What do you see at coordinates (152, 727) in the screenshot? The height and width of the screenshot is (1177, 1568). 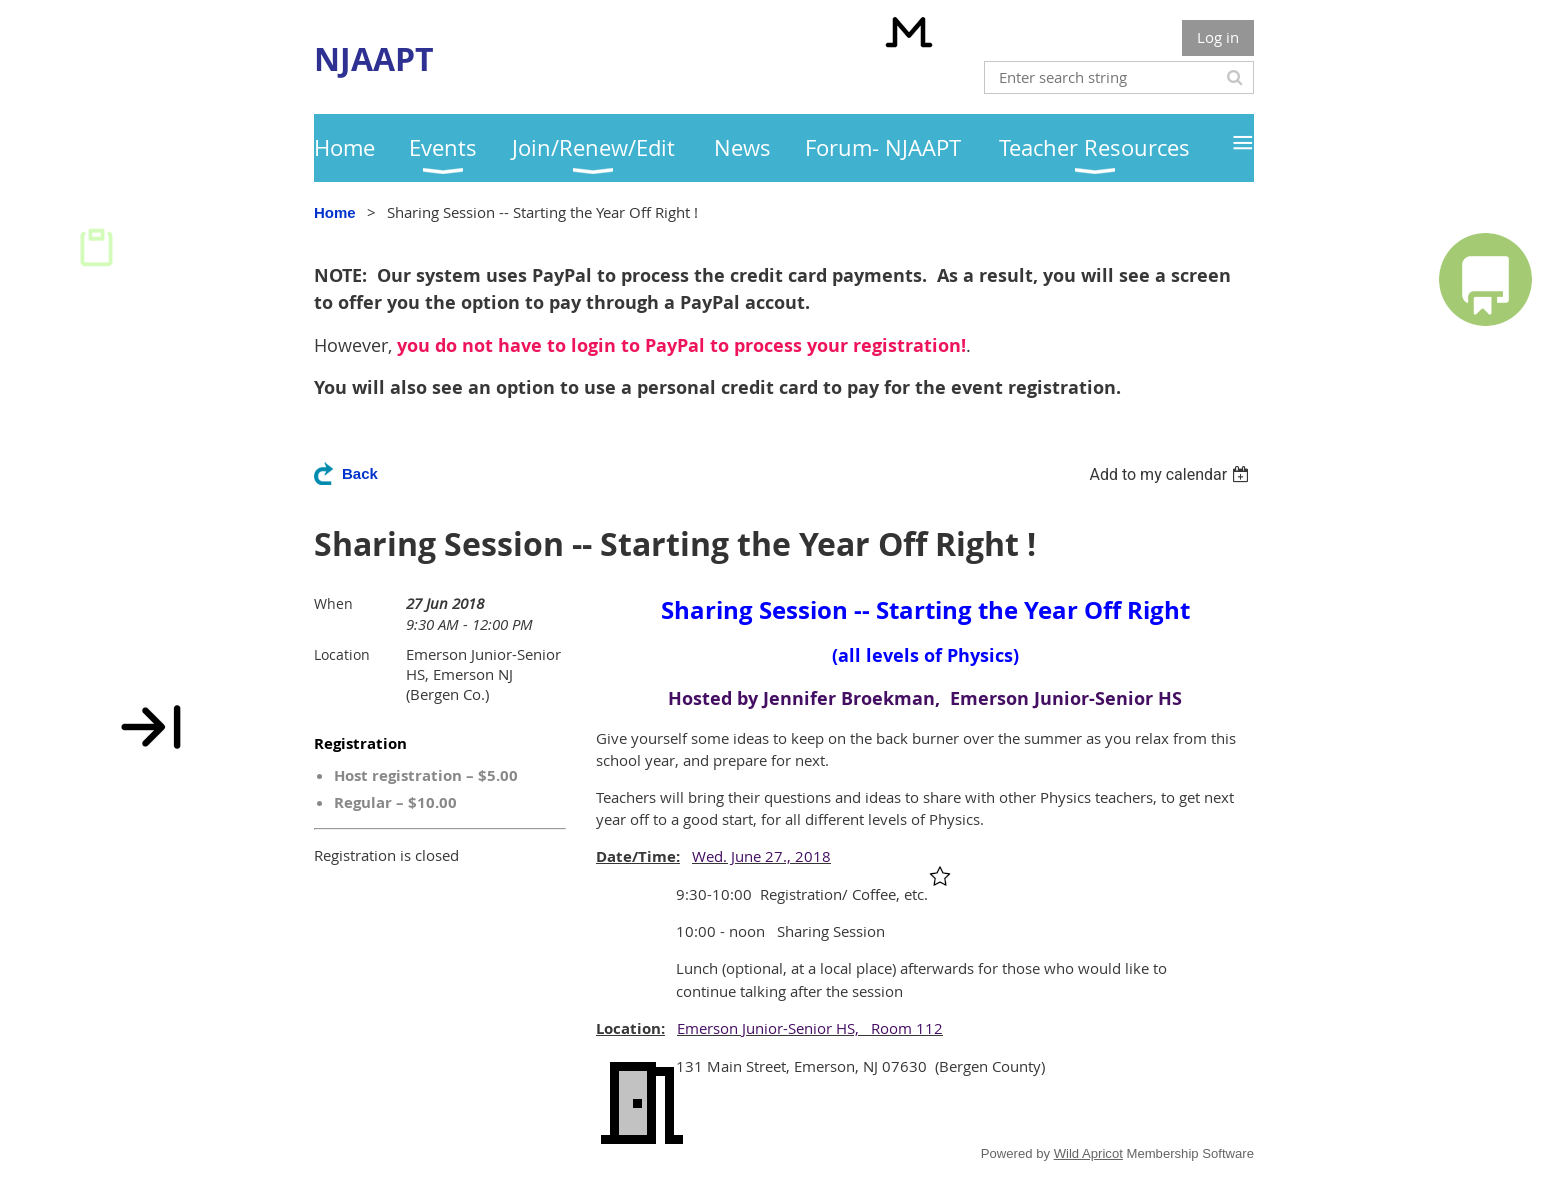 I see `move item to the end of a list` at bounding box center [152, 727].